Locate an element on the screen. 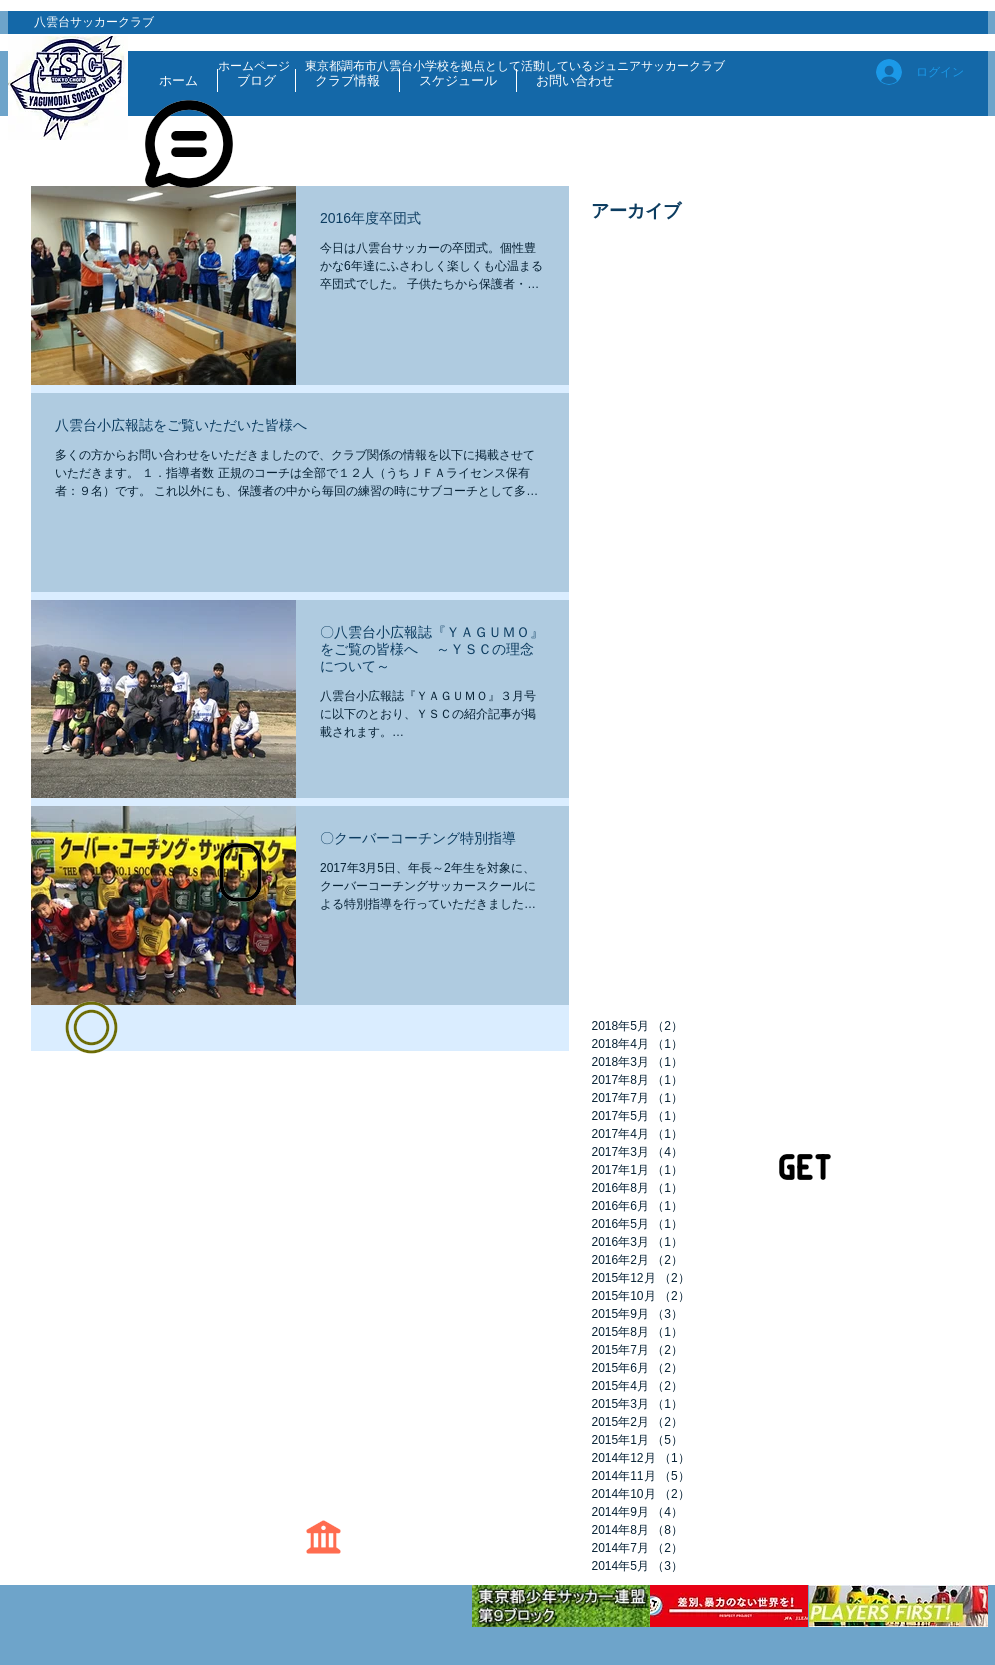 This screenshot has height=1665, width=995. indicates mouse input or cursor control is located at coordinates (240, 872).